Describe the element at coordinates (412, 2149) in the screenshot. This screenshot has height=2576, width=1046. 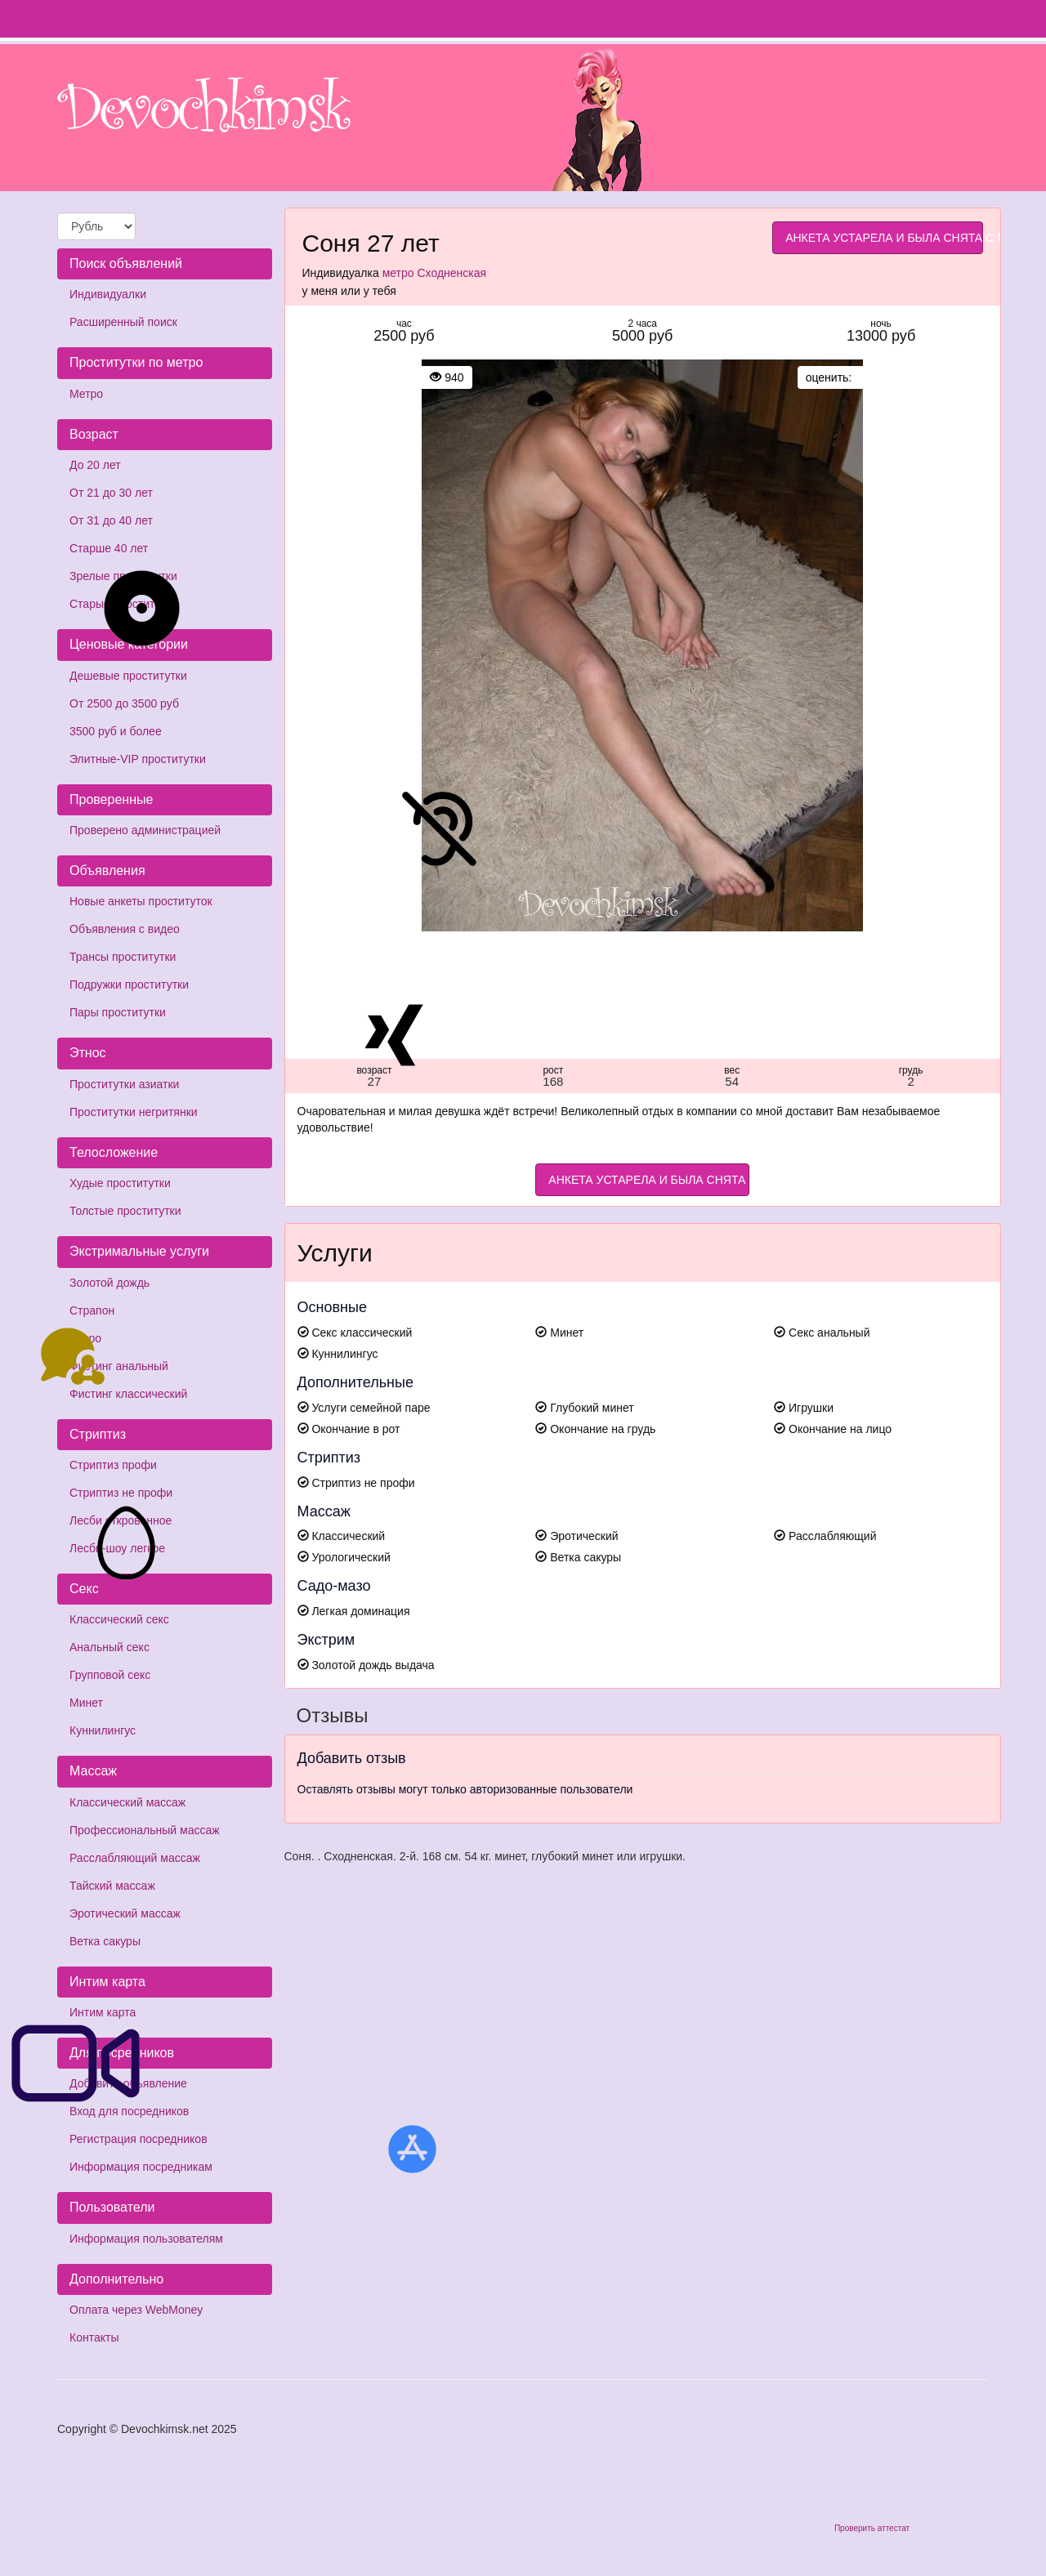
I see `open the apple app store` at that location.